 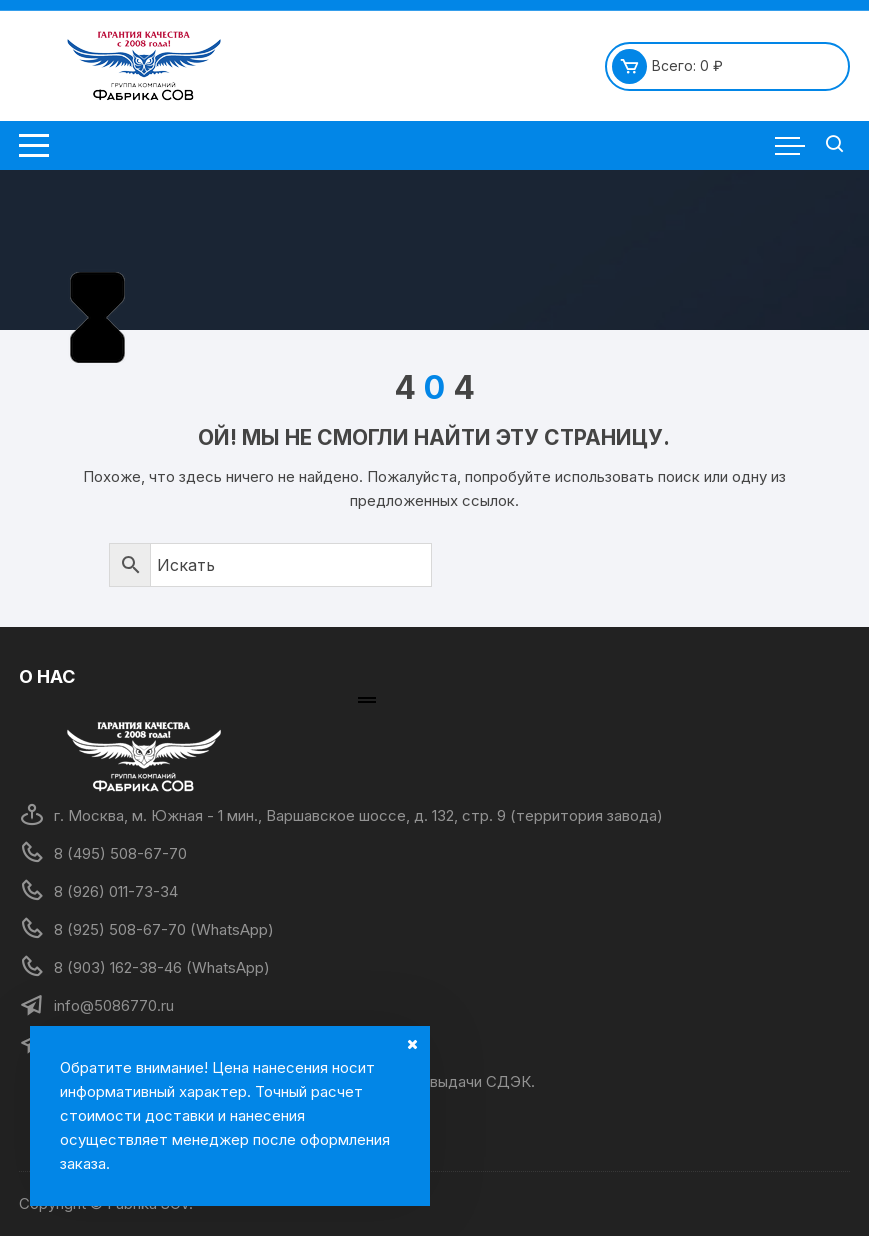 What do you see at coordinates (97, 317) in the screenshot?
I see `indicates a process is loading or in progress` at bounding box center [97, 317].